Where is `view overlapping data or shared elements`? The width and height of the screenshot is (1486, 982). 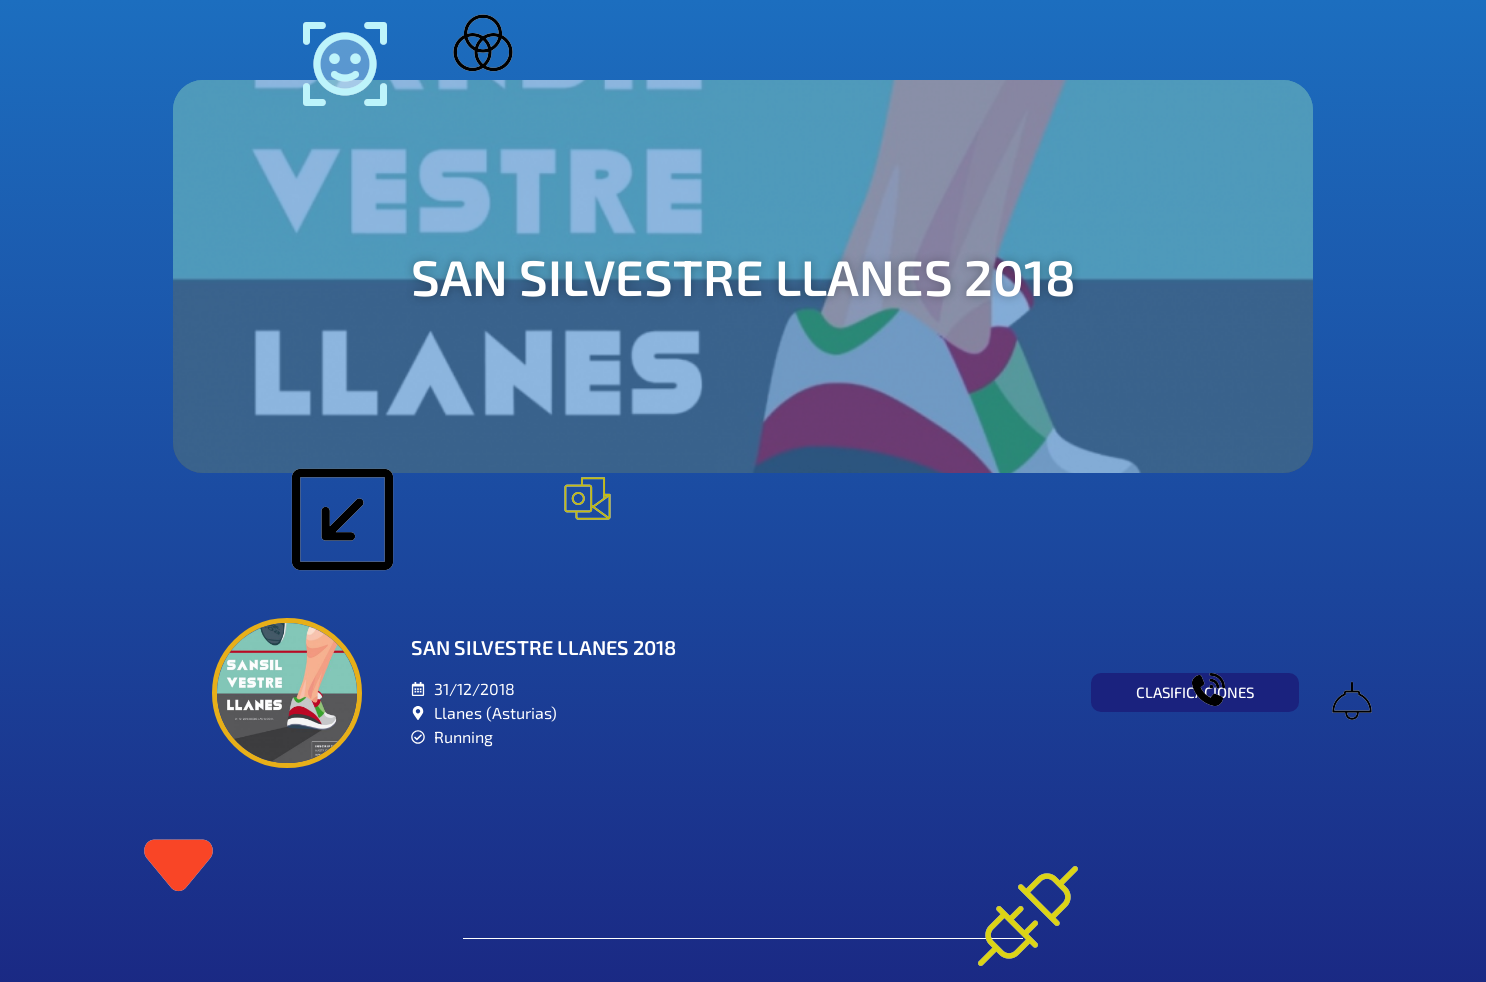 view overlapping data or shared elements is located at coordinates (483, 44).